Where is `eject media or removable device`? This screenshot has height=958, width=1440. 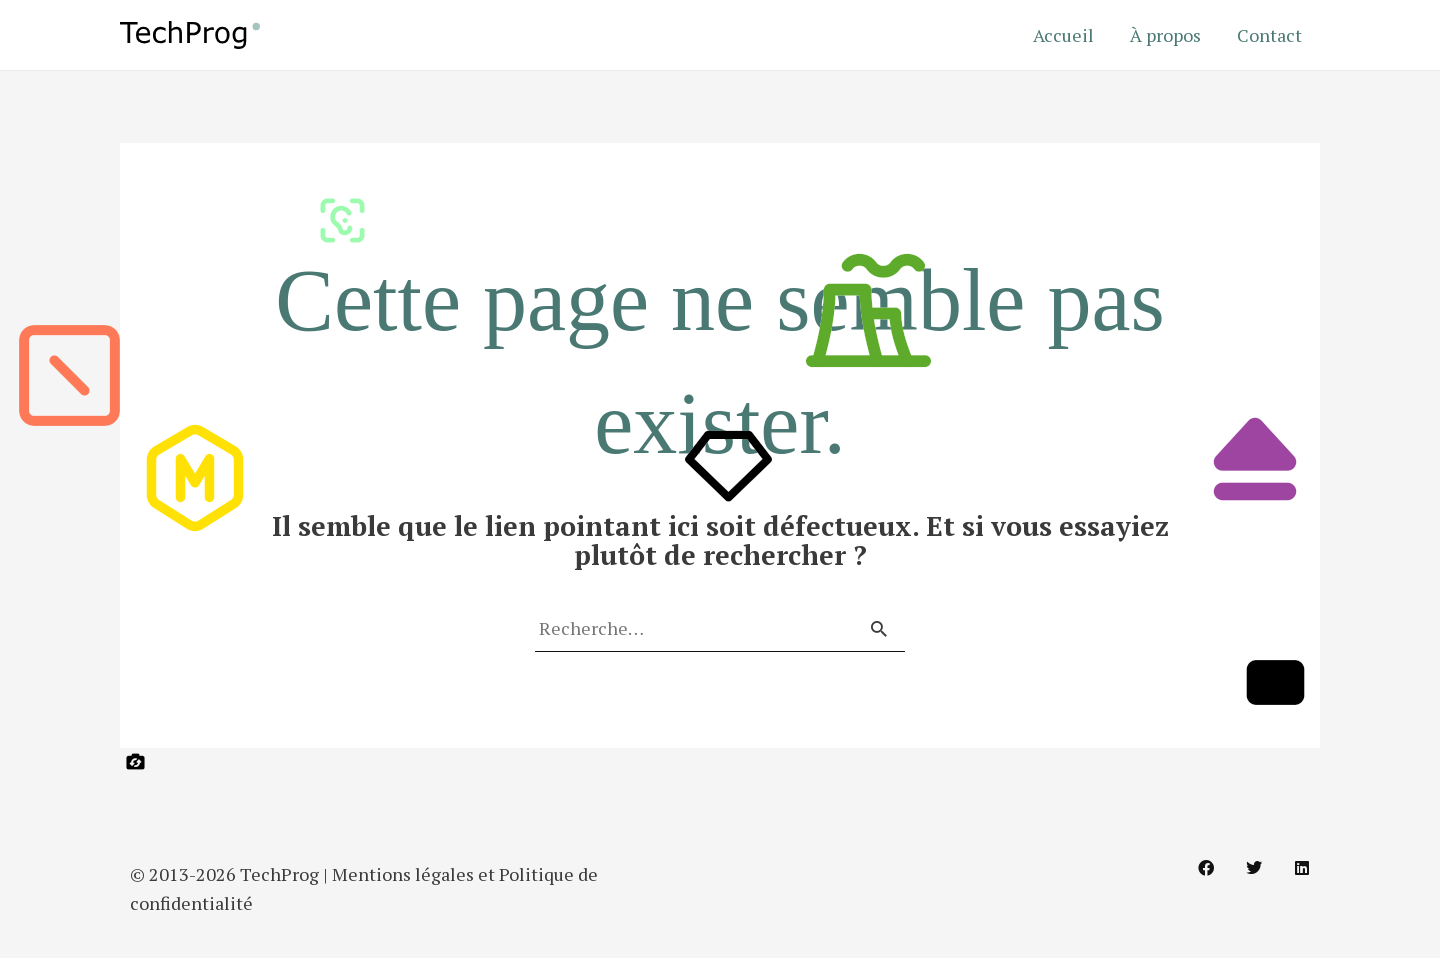
eject media or removable device is located at coordinates (1255, 459).